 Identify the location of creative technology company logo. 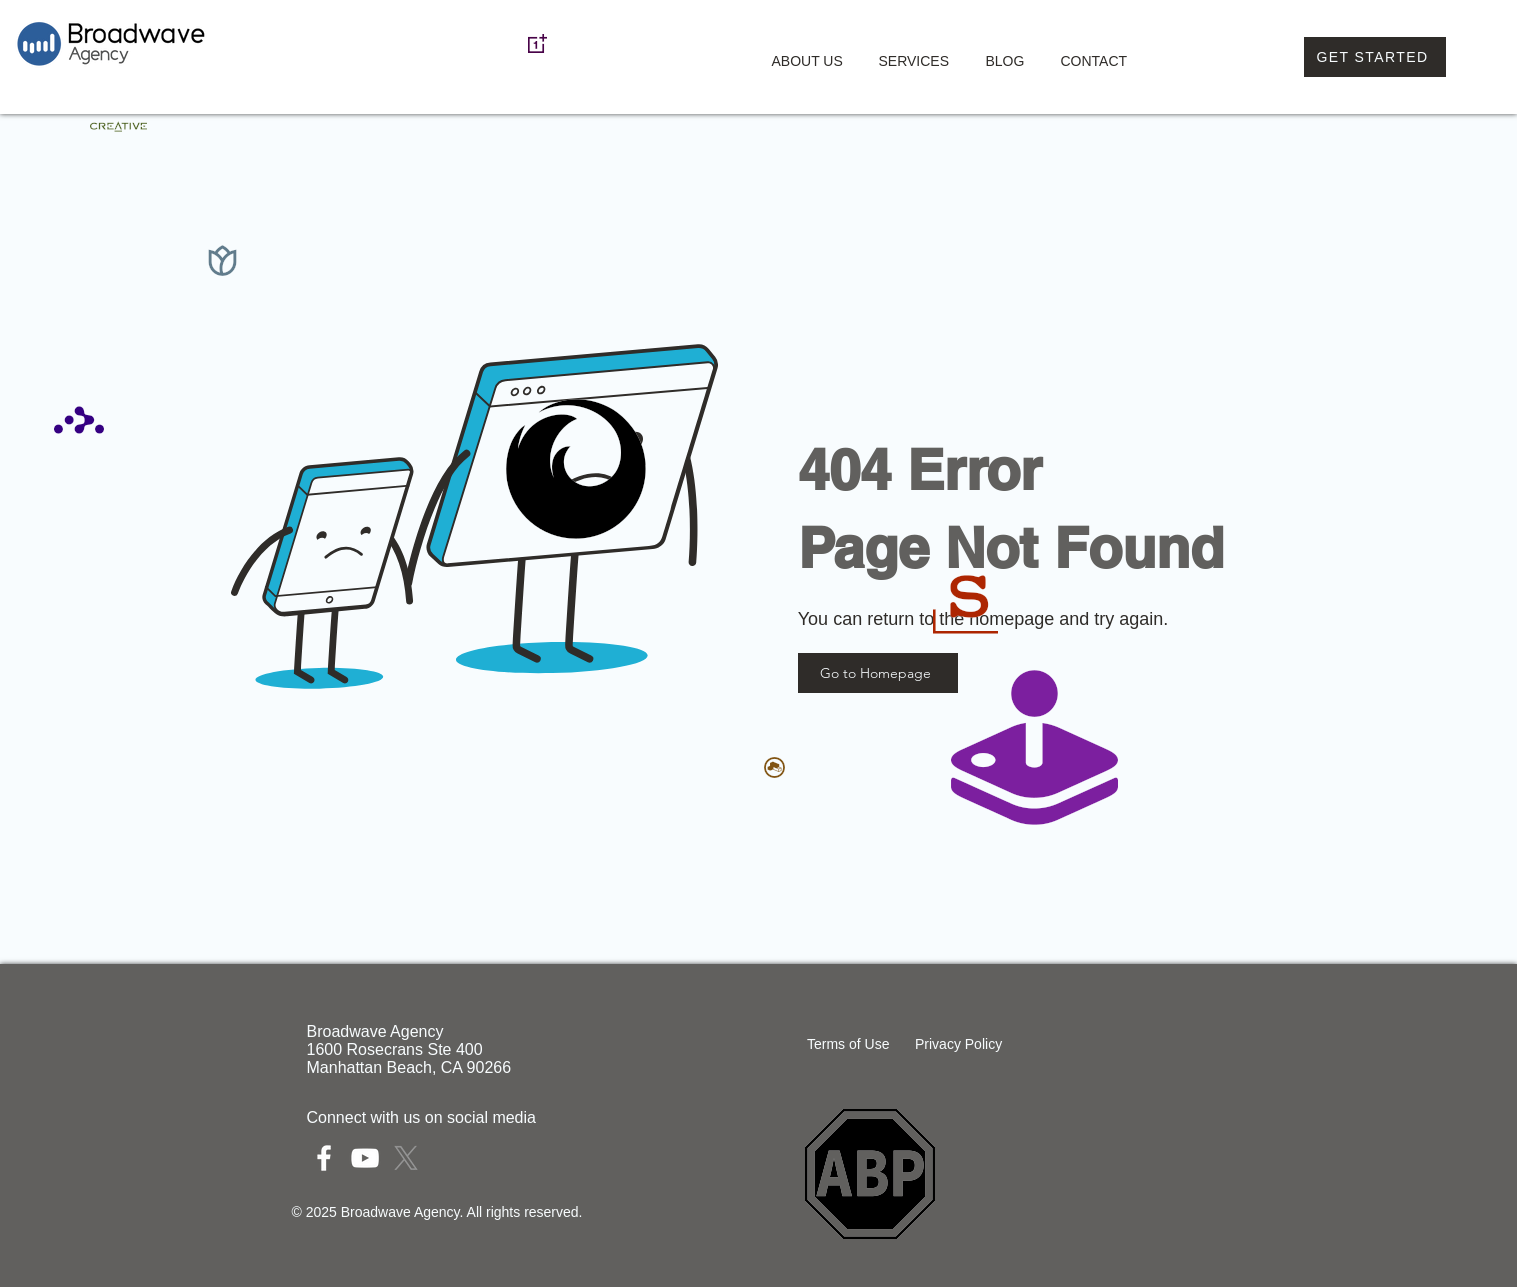
(118, 126).